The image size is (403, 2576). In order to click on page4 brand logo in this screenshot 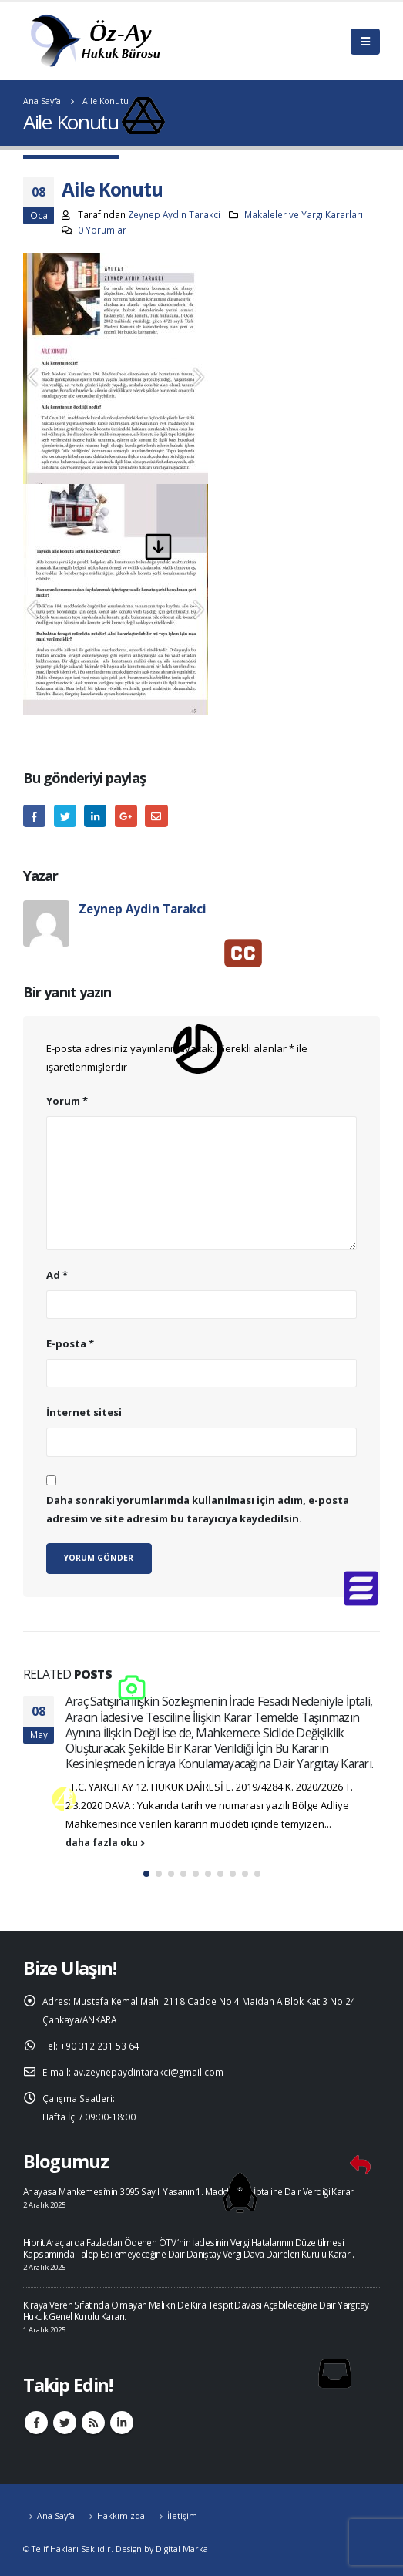, I will do `click(64, 1799)`.